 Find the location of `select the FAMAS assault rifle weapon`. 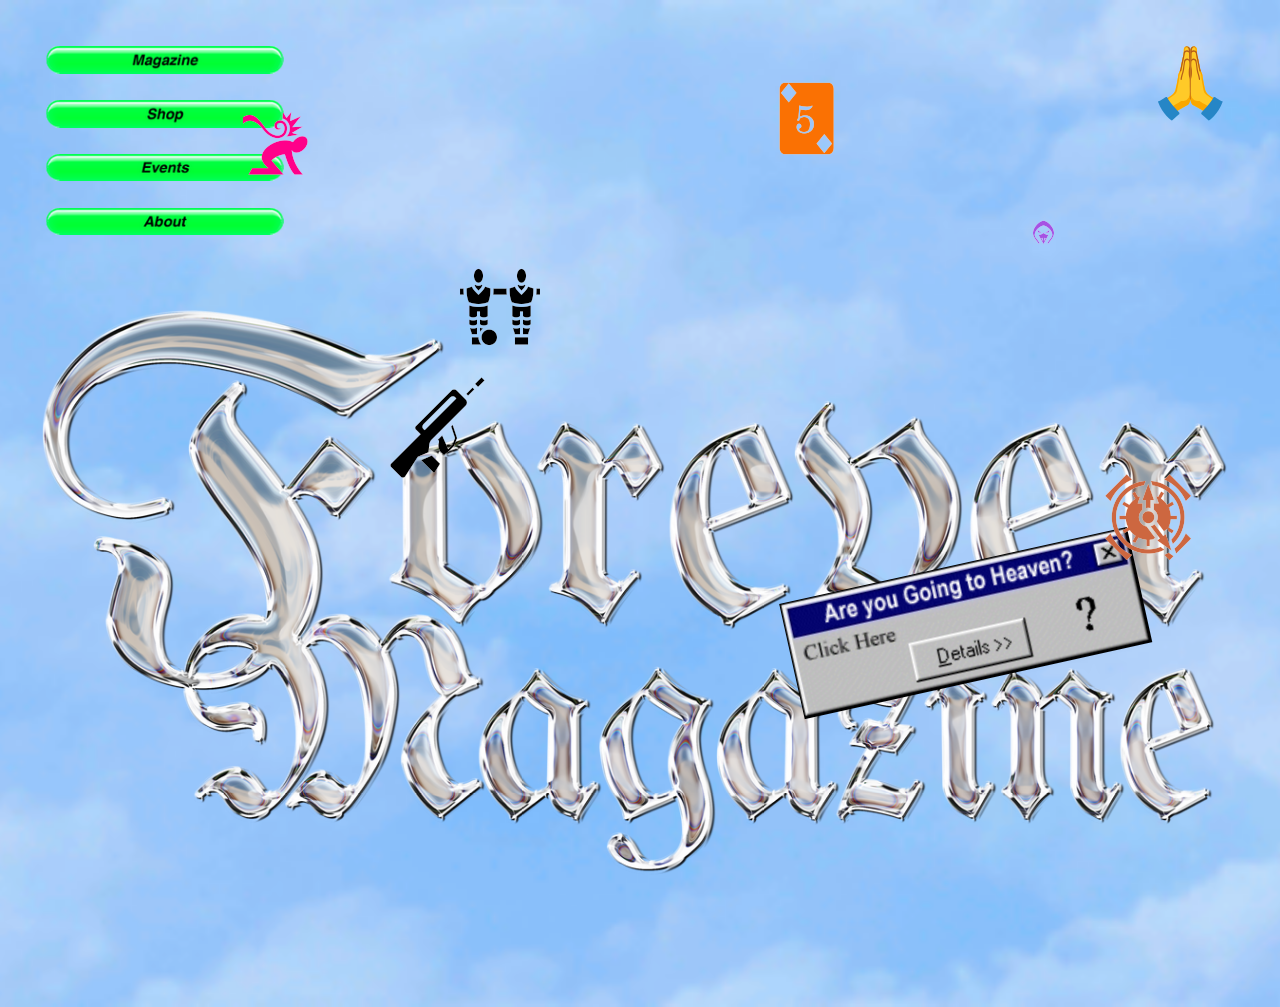

select the FAMAS assault rifle weapon is located at coordinates (437, 427).